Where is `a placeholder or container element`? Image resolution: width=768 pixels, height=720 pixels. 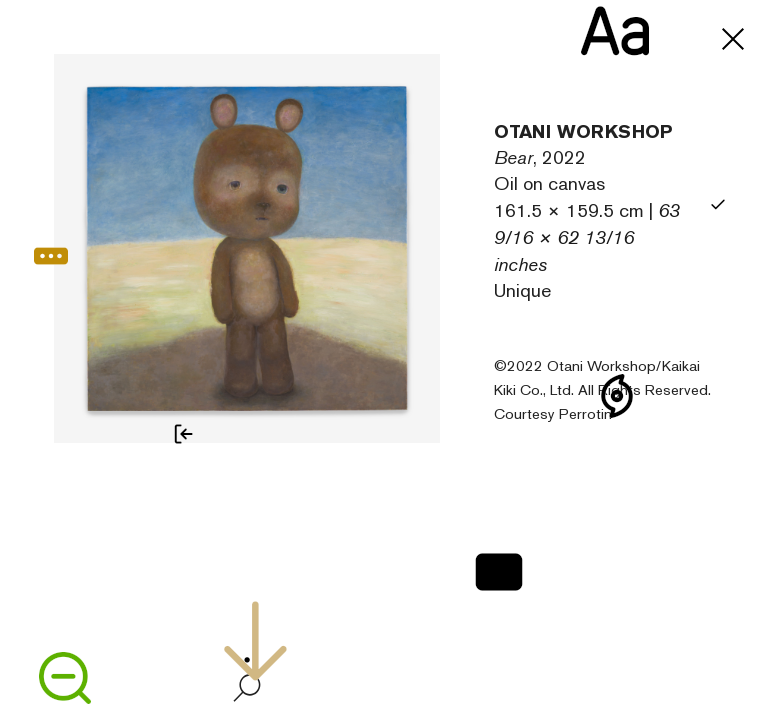 a placeholder or container element is located at coordinates (499, 572).